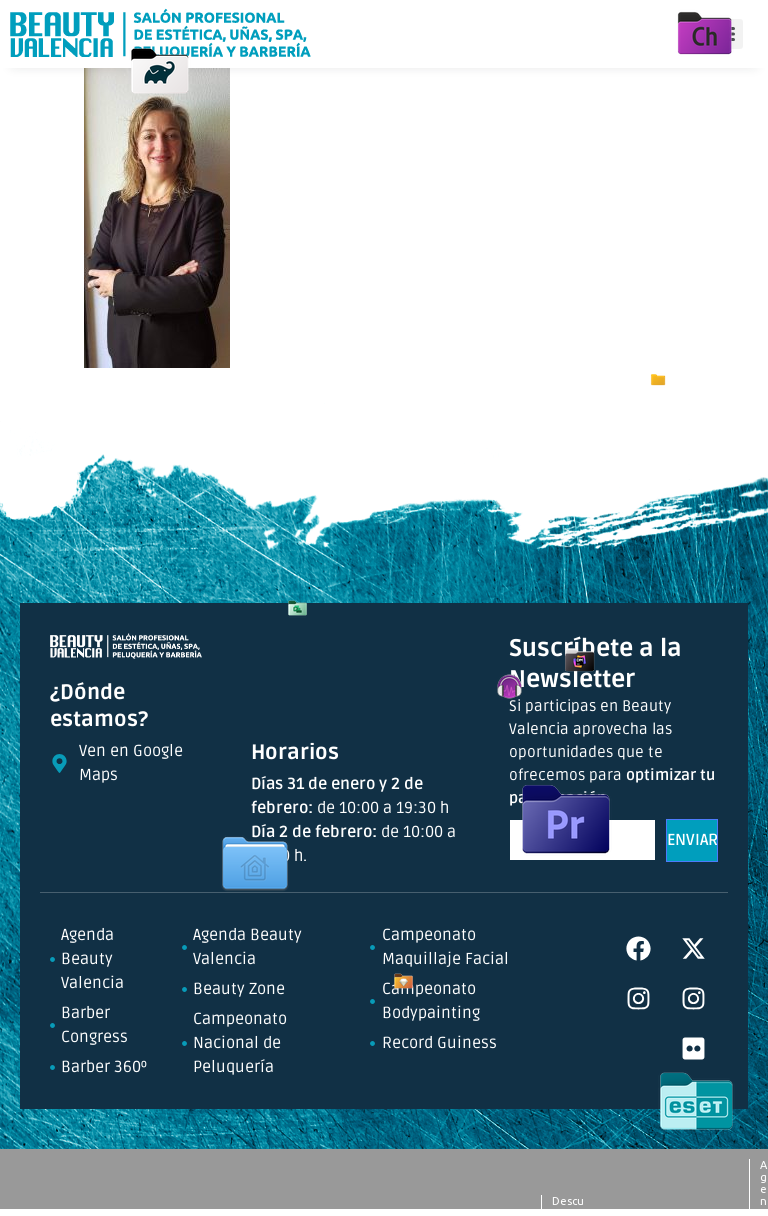 This screenshot has width=768, height=1216. I want to click on open liveback folder, so click(658, 380).